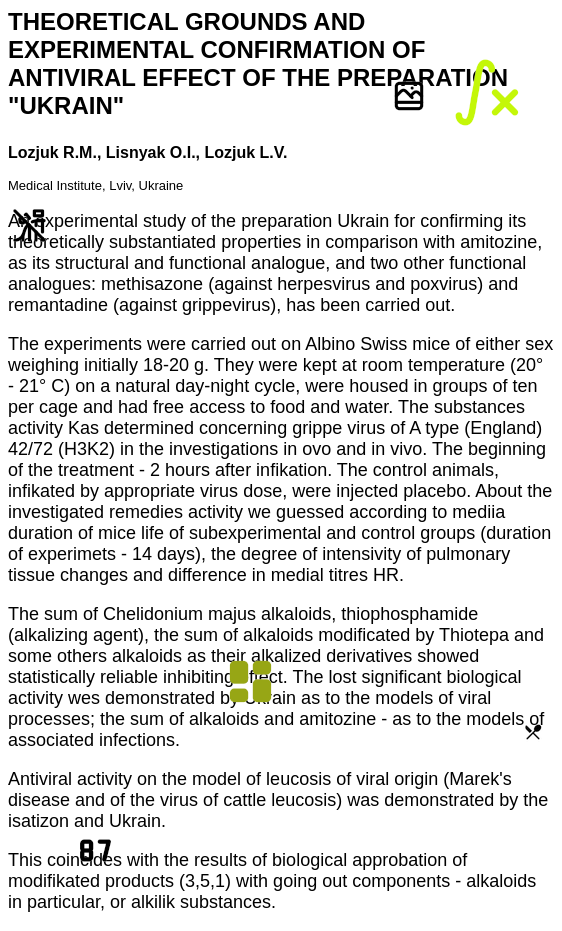  What do you see at coordinates (409, 96) in the screenshot?
I see `view instant photos or polaroid-style images` at bounding box center [409, 96].